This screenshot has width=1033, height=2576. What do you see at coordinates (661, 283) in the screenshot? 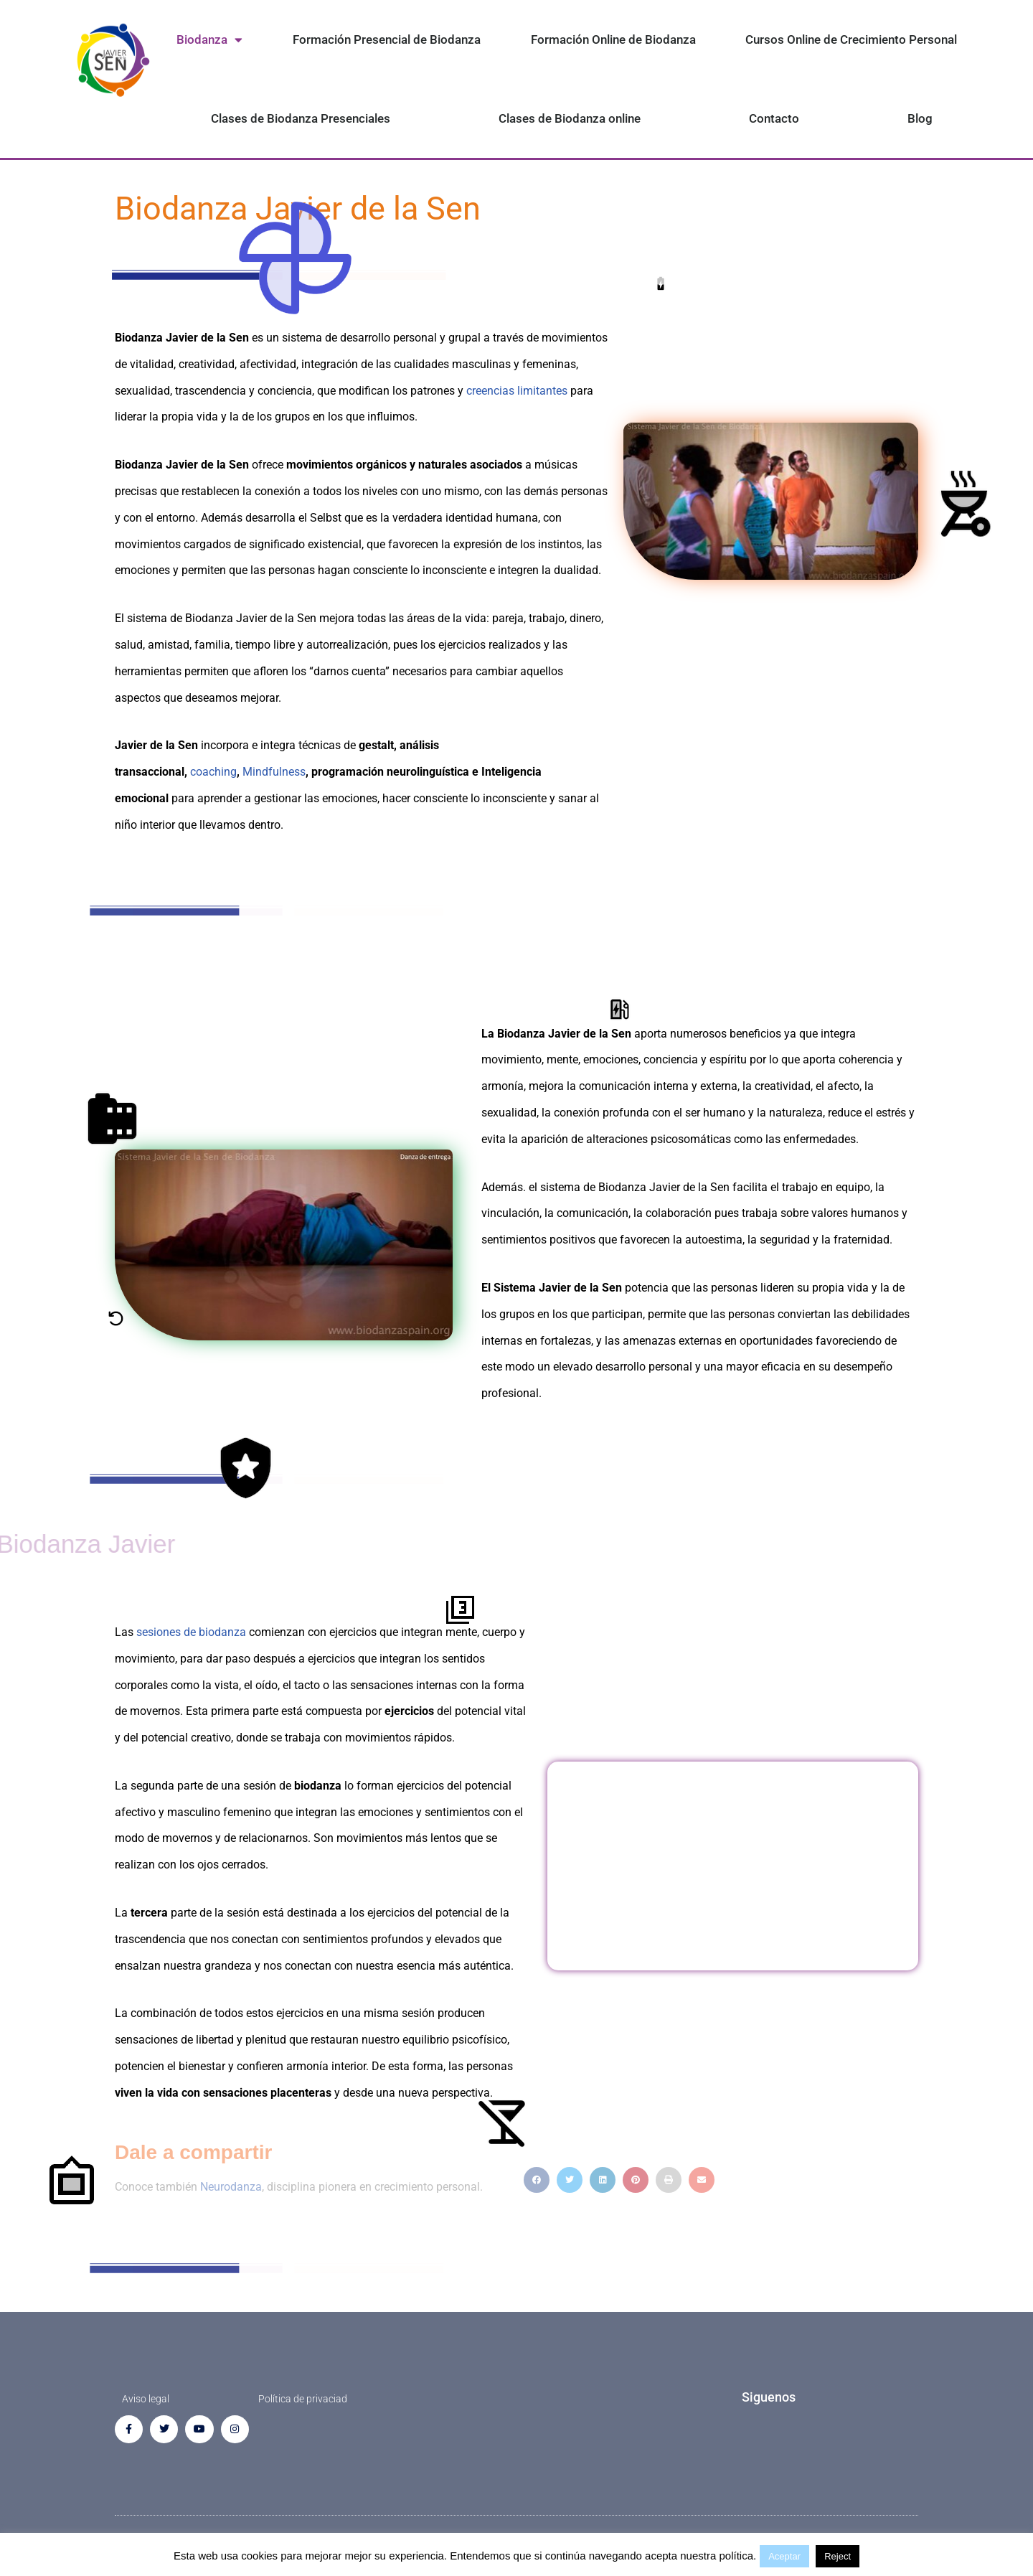
I see `indicates battery is charging at 50% capacity` at bounding box center [661, 283].